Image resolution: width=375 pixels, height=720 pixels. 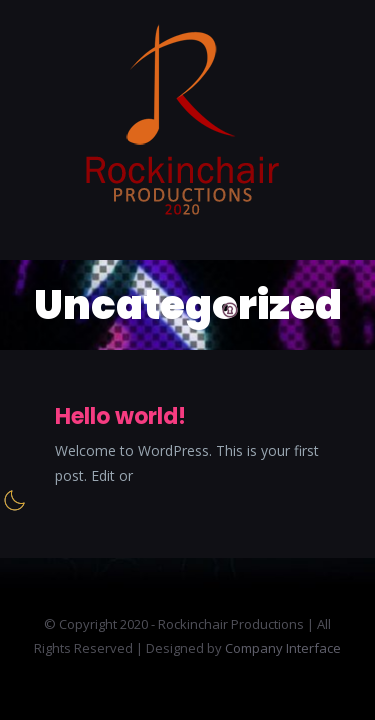 What do you see at coordinates (14, 501) in the screenshot?
I see `toggle dark mode or night theme` at bounding box center [14, 501].